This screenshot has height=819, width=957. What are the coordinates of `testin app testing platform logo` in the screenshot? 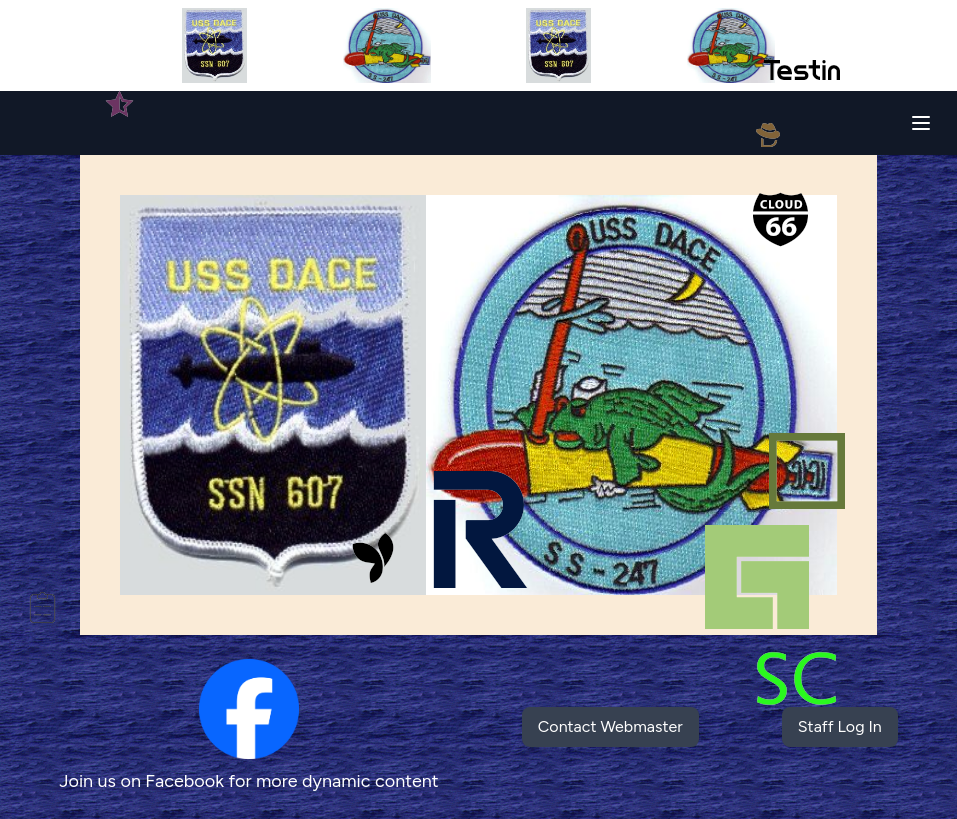 It's located at (802, 70).